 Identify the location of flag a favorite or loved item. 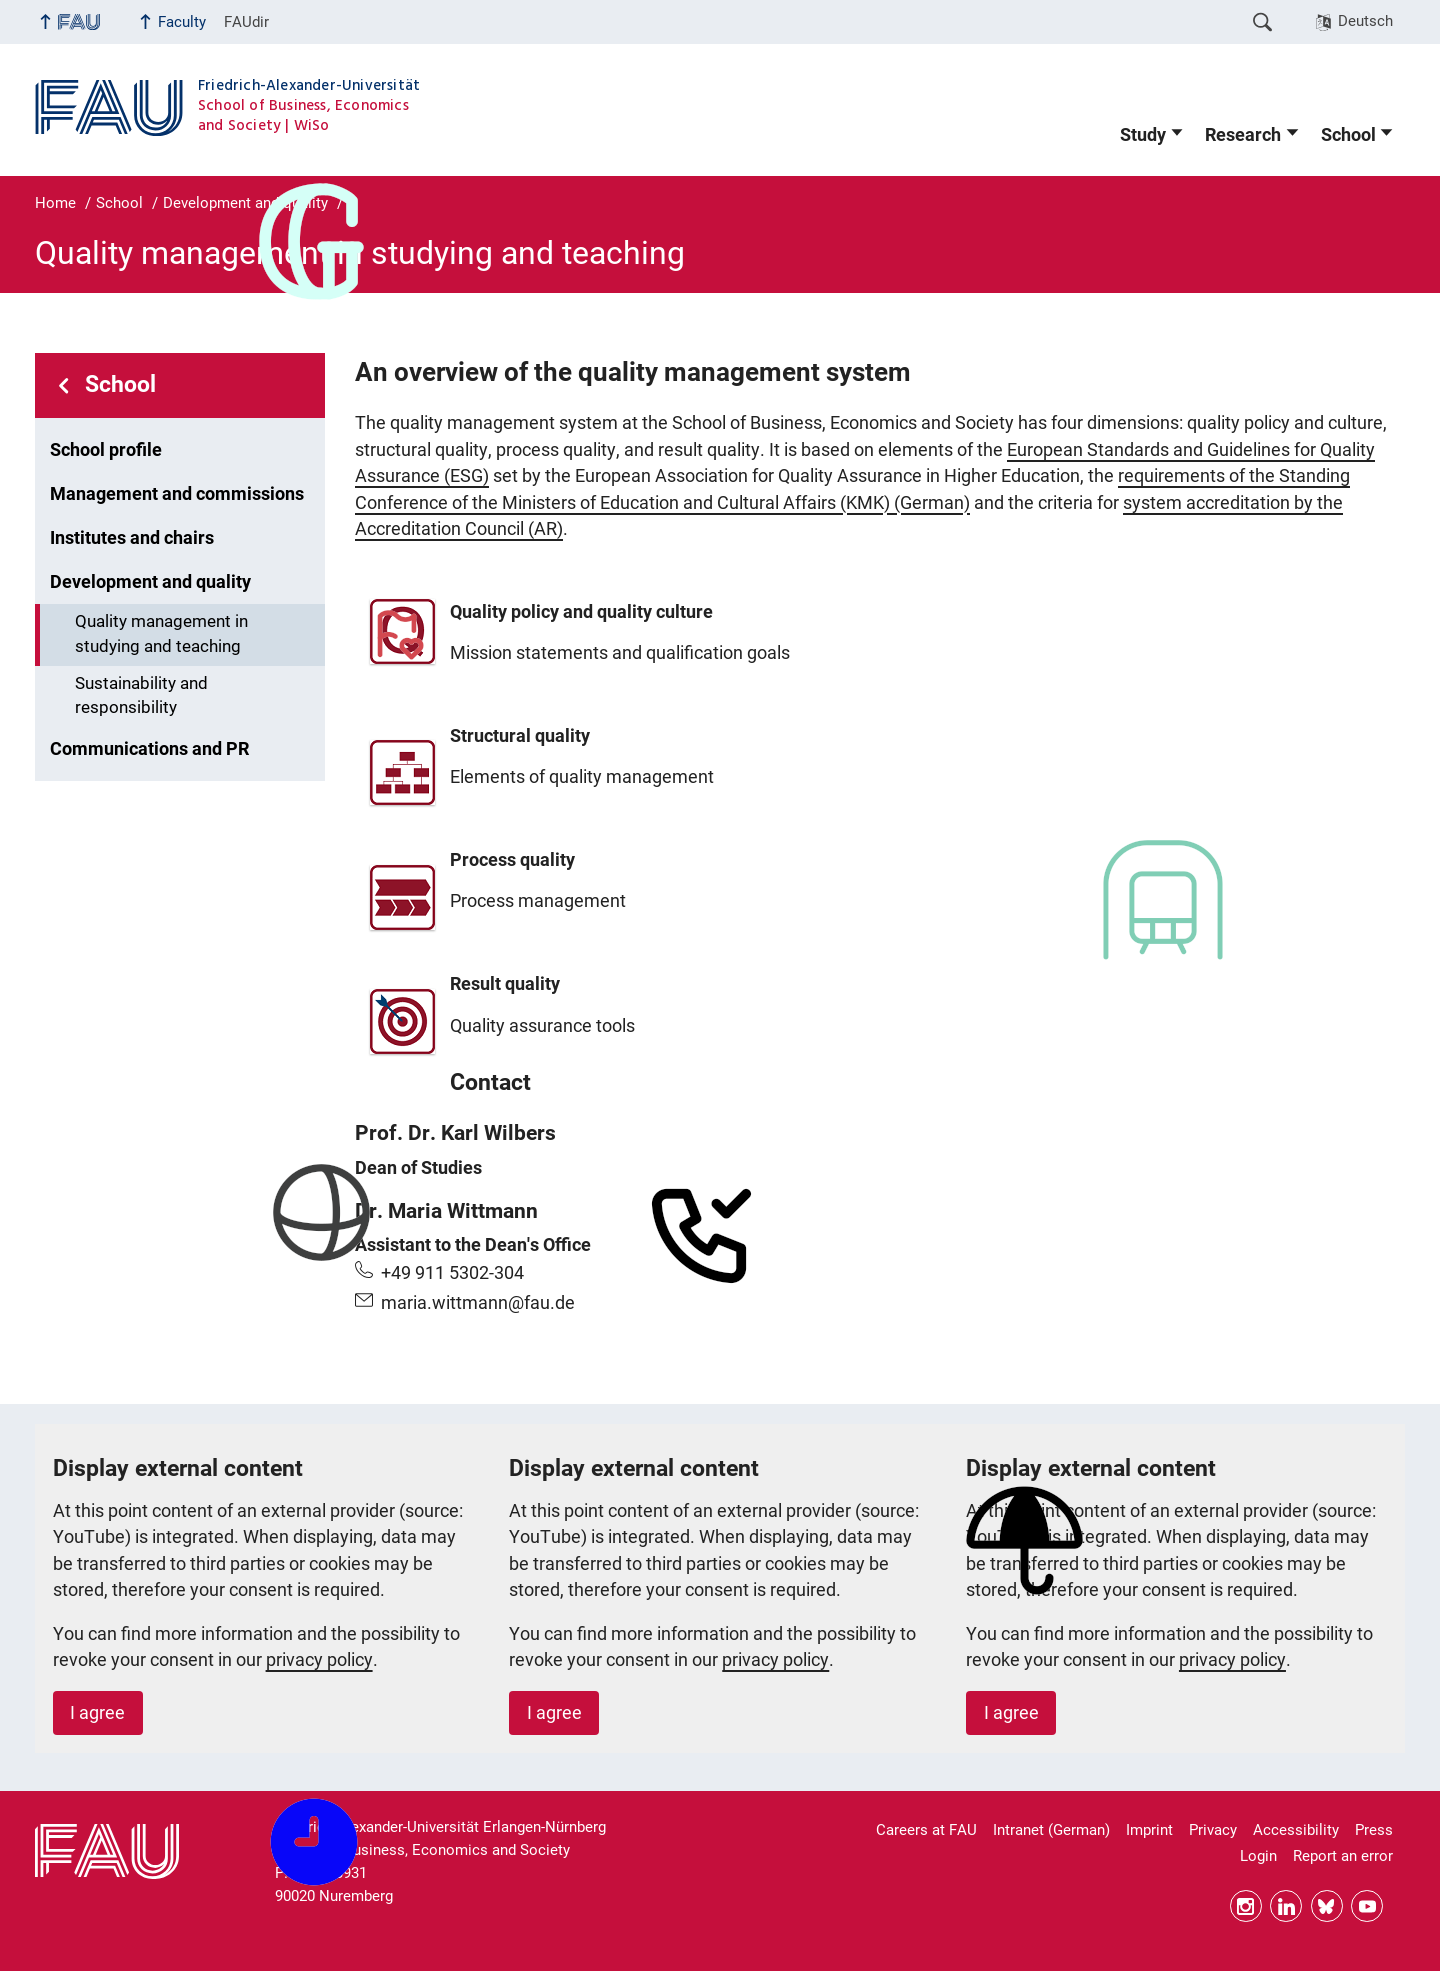
(397, 633).